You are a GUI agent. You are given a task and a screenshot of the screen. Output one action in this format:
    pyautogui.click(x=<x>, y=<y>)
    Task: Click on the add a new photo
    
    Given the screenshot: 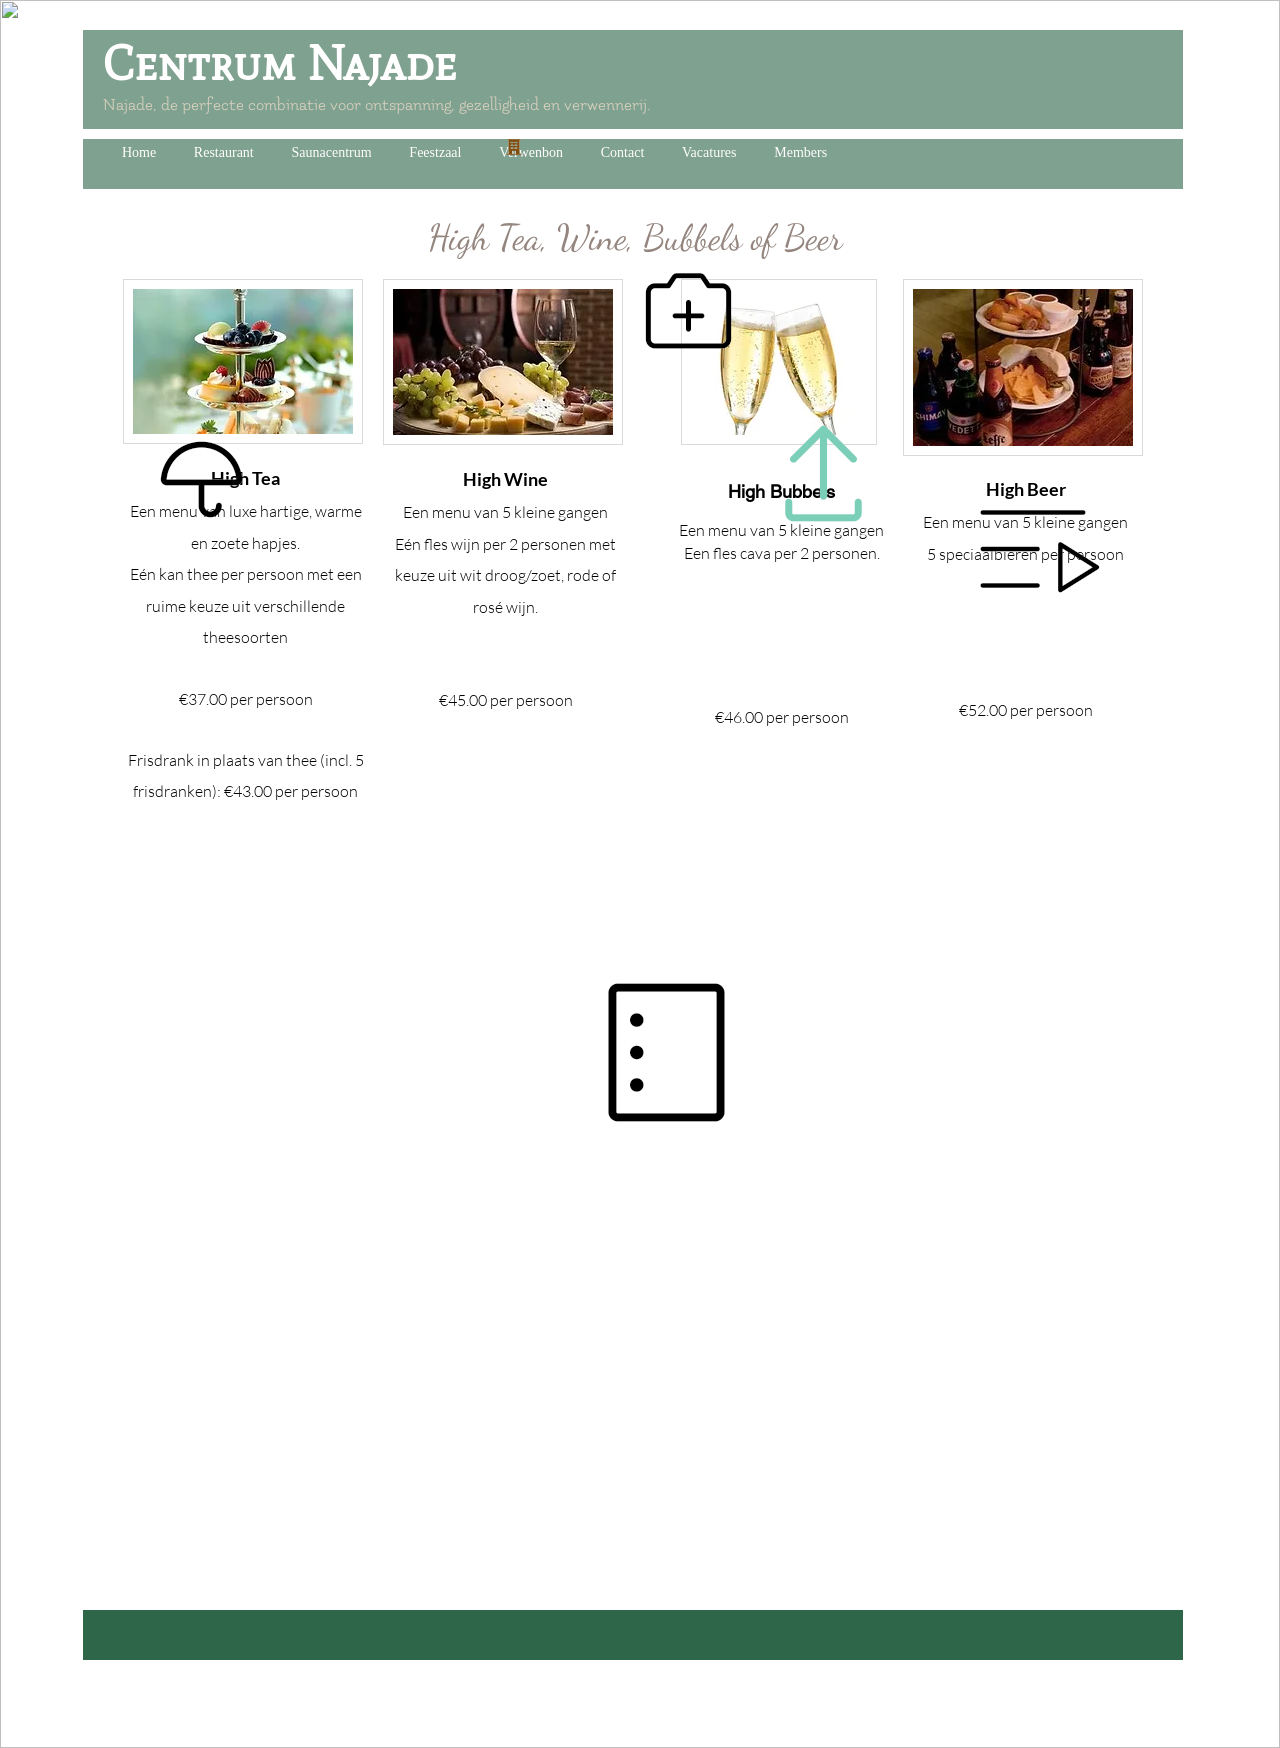 What is the action you would take?
    pyautogui.click(x=688, y=312)
    